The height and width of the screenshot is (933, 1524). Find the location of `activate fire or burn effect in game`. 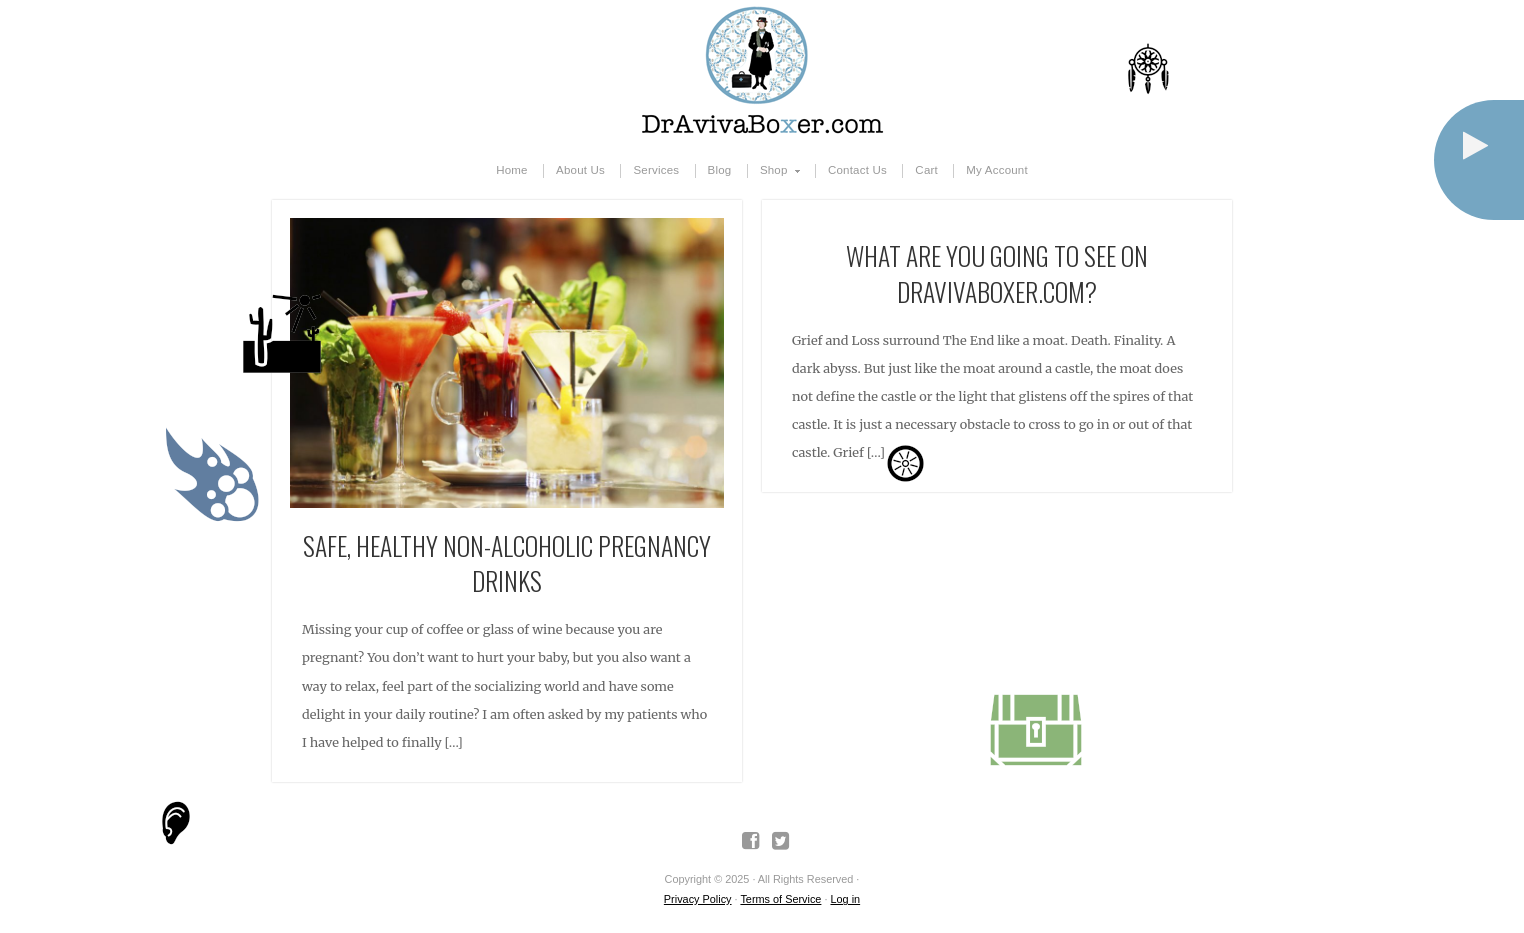

activate fire or burn effect in game is located at coordinates (210, 473).